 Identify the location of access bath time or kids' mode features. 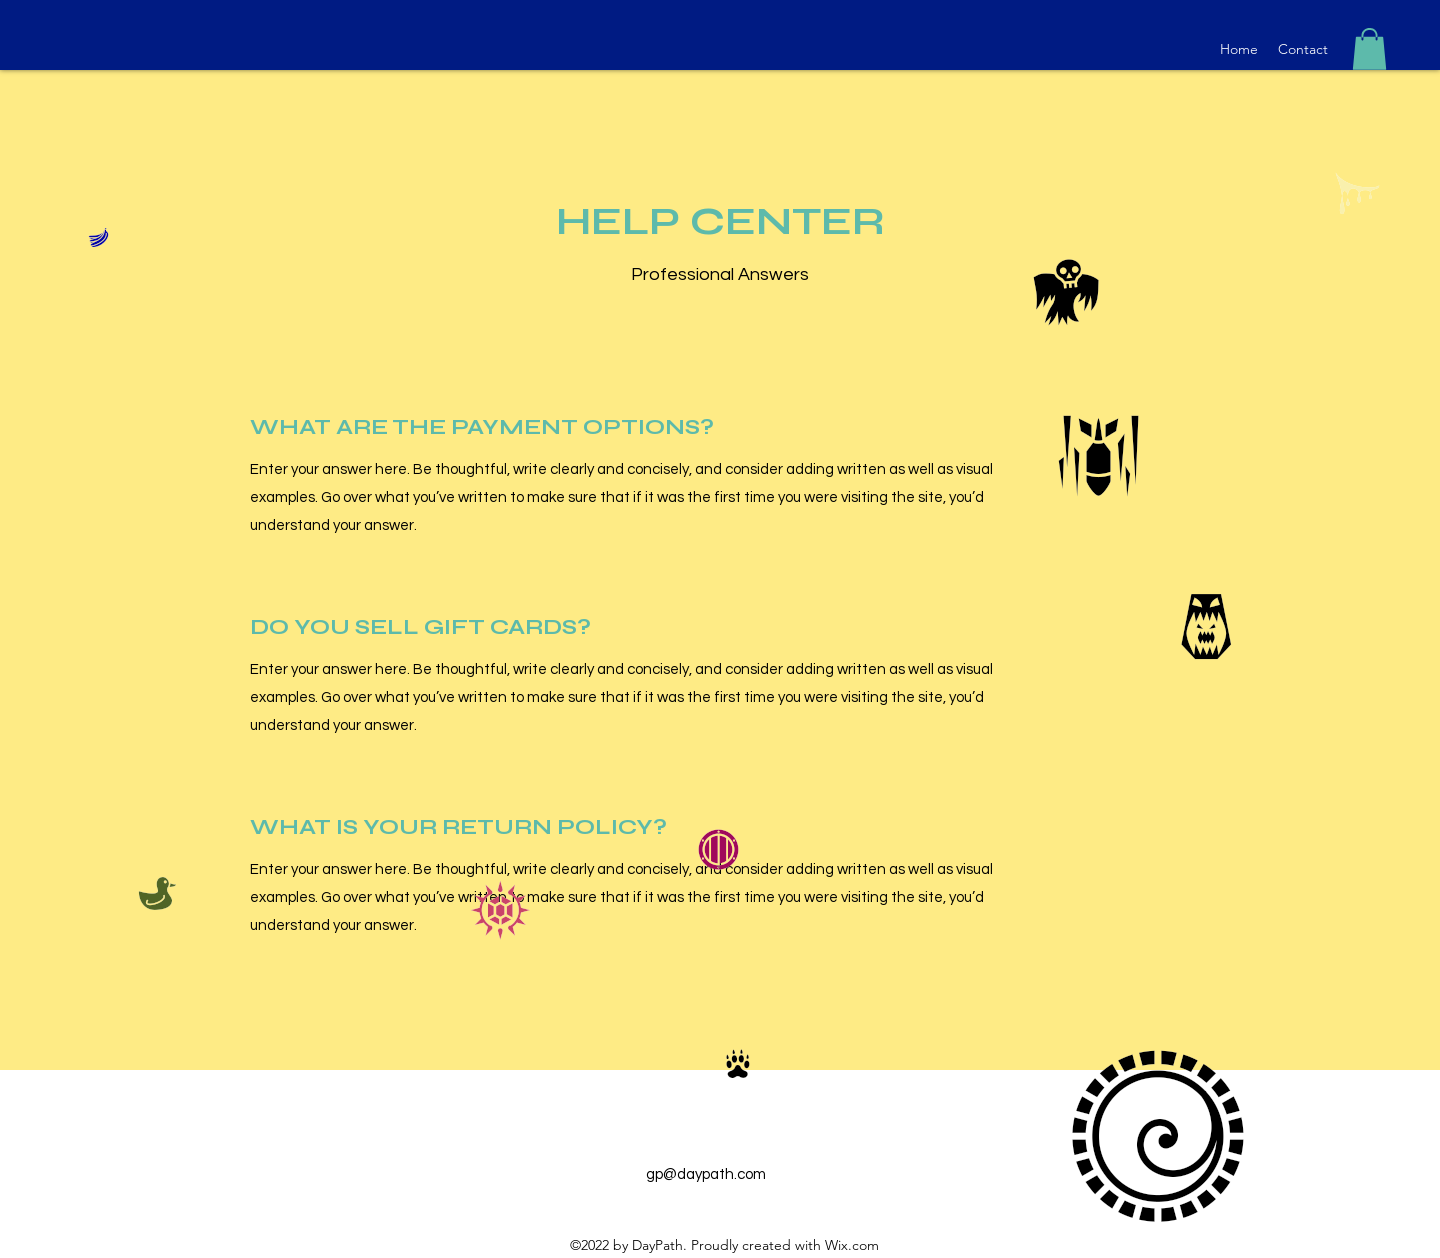
(157, 893).